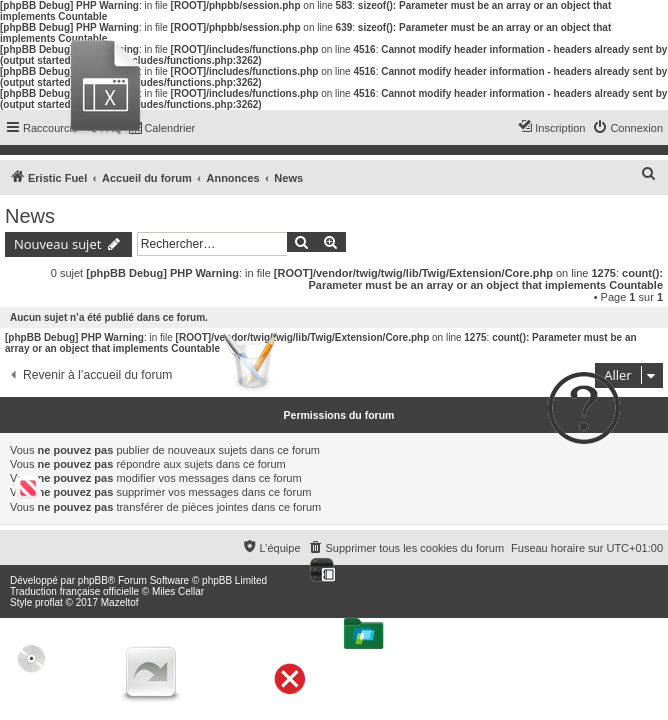 The width and height of the screenshot is (668, 720). Describe the element at coordinates (105, 87) in the screenshot. I see `a macbinary file type indicator` at that location.